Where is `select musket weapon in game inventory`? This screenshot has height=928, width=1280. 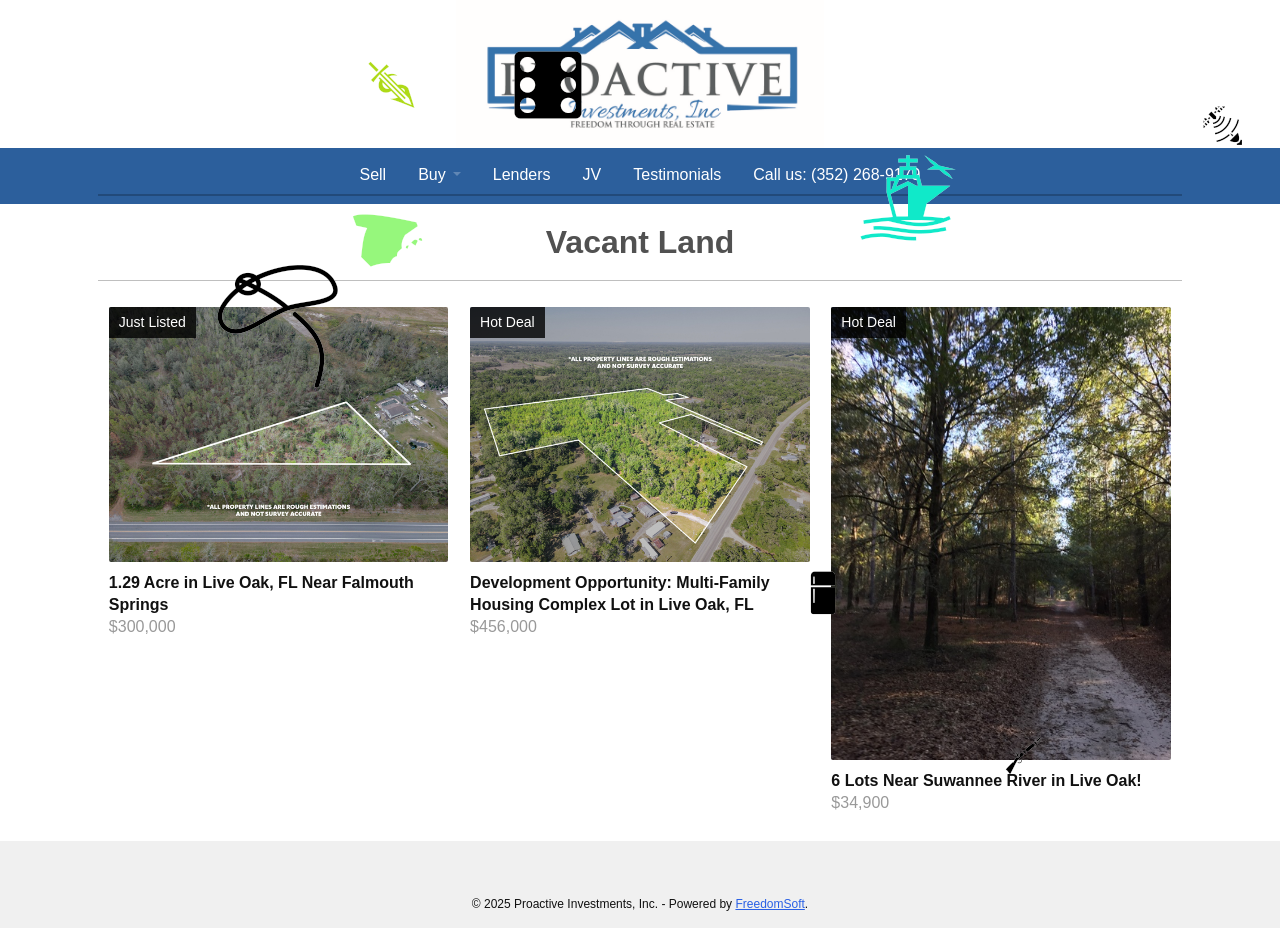
select musket weapon in game inventory is located at coordinates (1023, 755).